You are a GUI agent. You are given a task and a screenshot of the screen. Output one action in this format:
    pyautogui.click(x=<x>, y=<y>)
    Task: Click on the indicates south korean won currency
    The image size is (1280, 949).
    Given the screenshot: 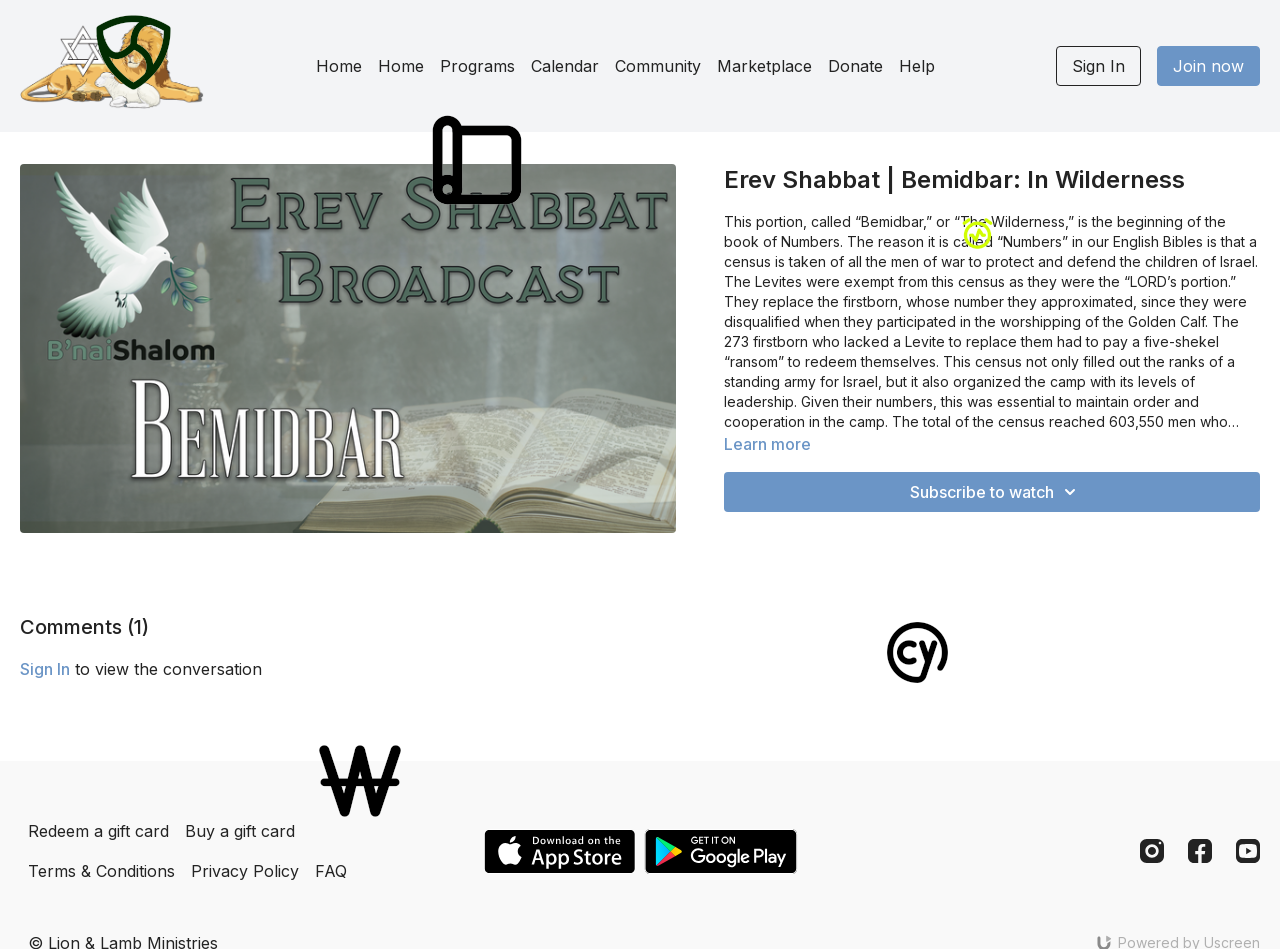 What is the action you would take?
    pyautogui.click(x=360, y=781)
    